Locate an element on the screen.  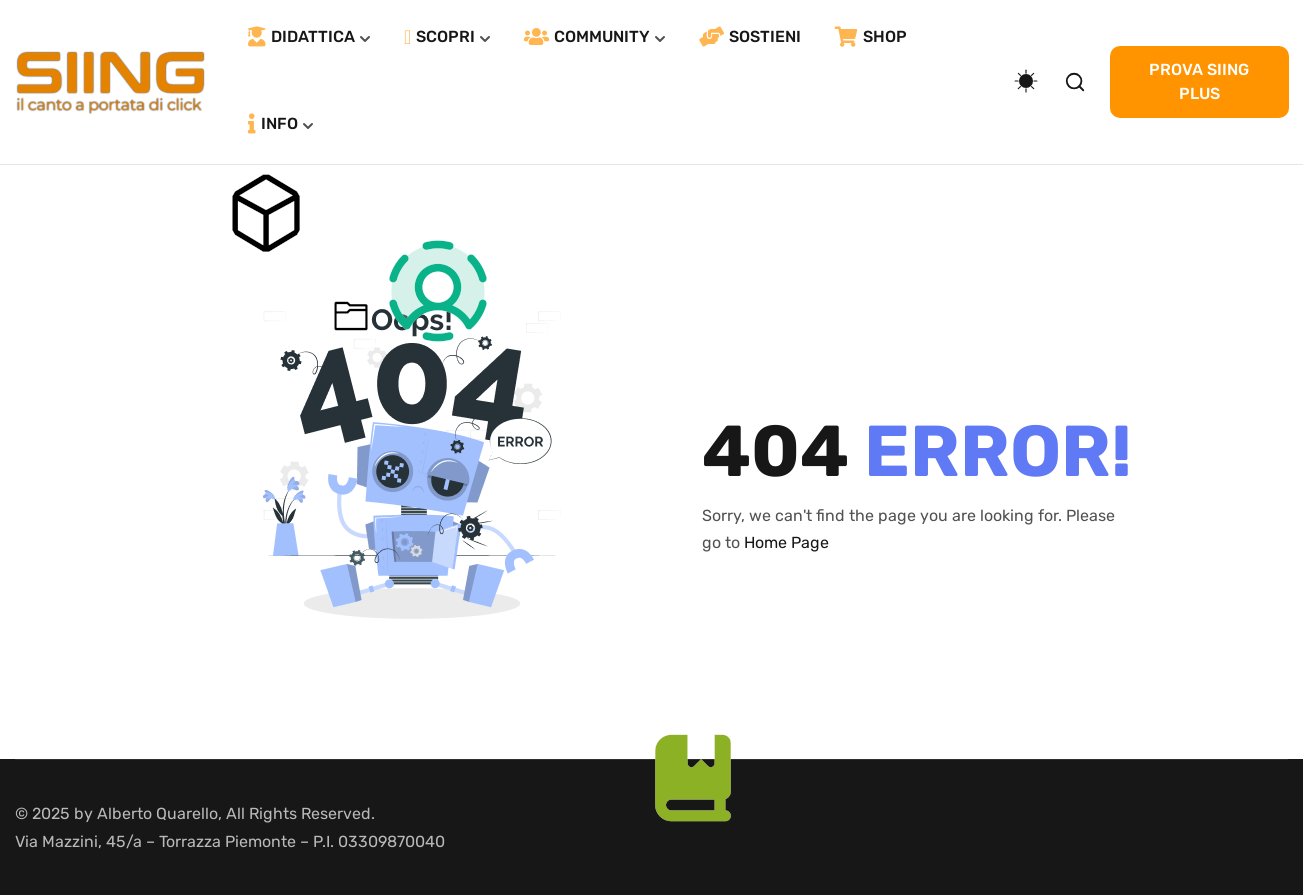
incomplete or pending user profile is located at coordinates (438, 291).